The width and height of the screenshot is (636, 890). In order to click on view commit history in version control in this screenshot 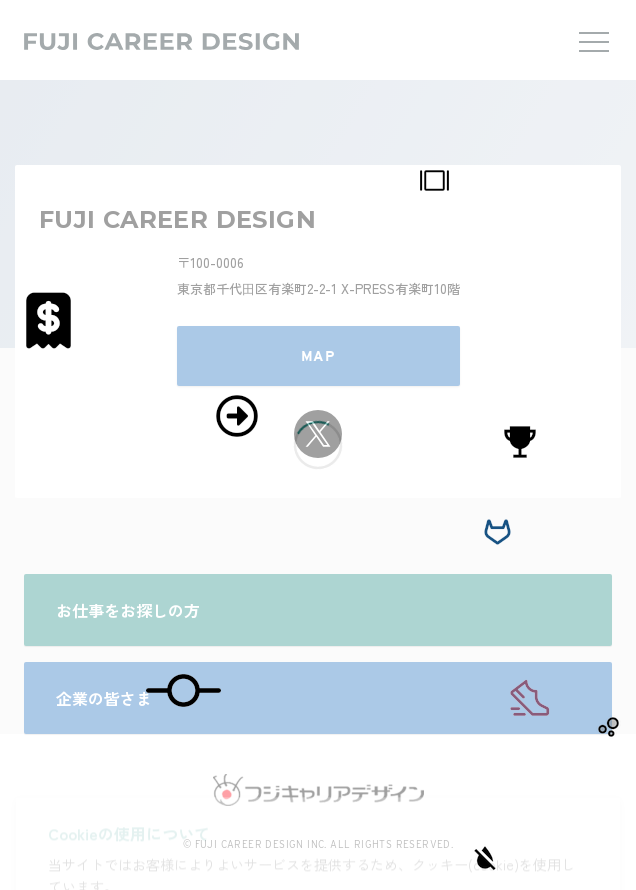, I will do `click(183, 690)`.